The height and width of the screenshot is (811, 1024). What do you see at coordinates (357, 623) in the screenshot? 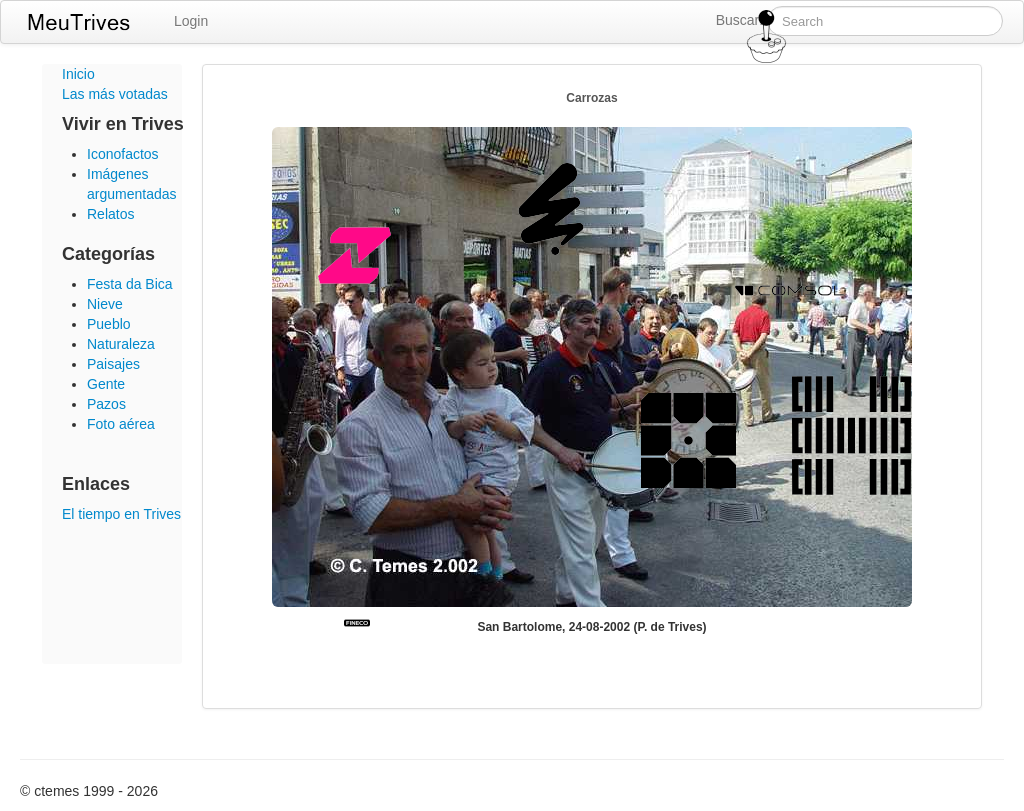
I see `open the Fineco banking app` at bounding box center [357, 623].